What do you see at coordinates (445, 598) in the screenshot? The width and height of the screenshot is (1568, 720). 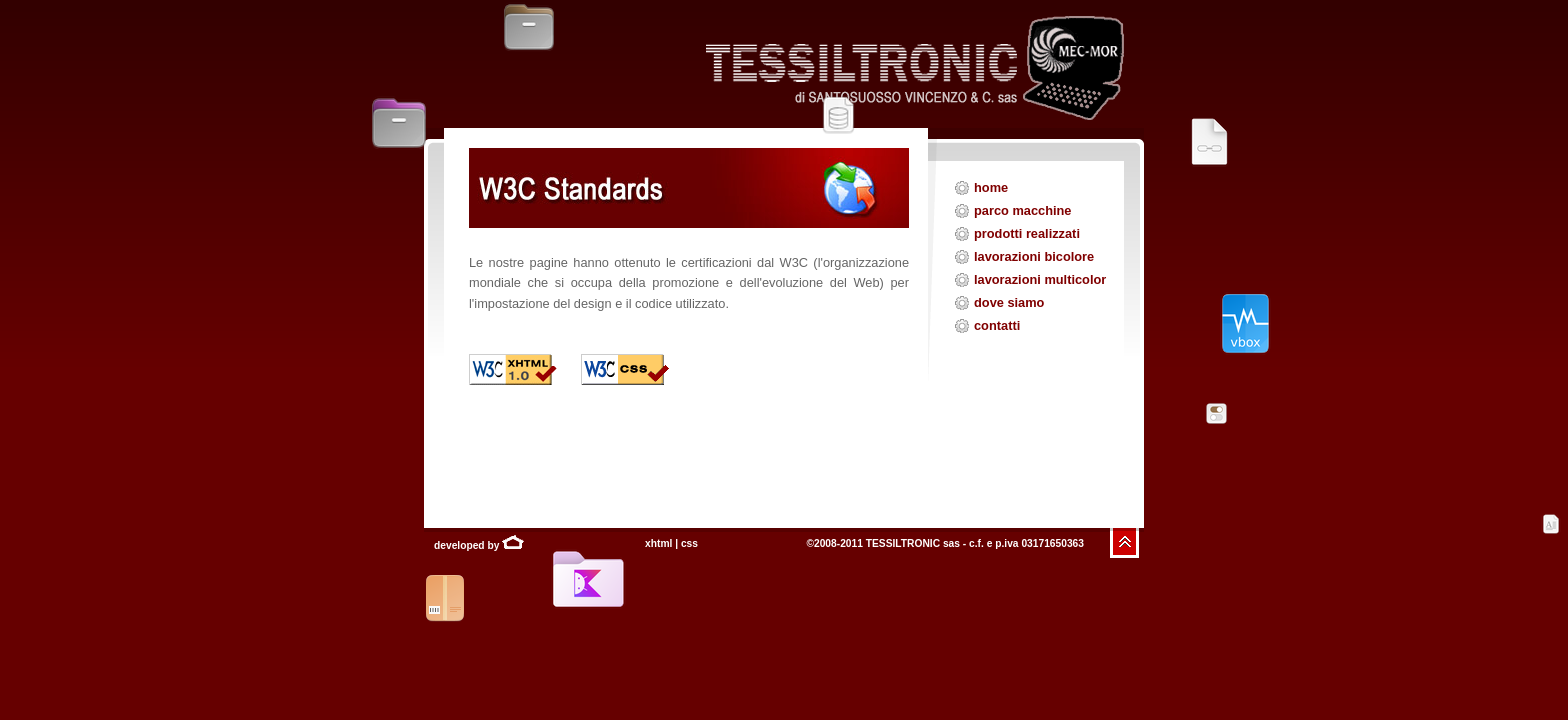 I see `a software package or archive file` at bounding box center [445, 598].